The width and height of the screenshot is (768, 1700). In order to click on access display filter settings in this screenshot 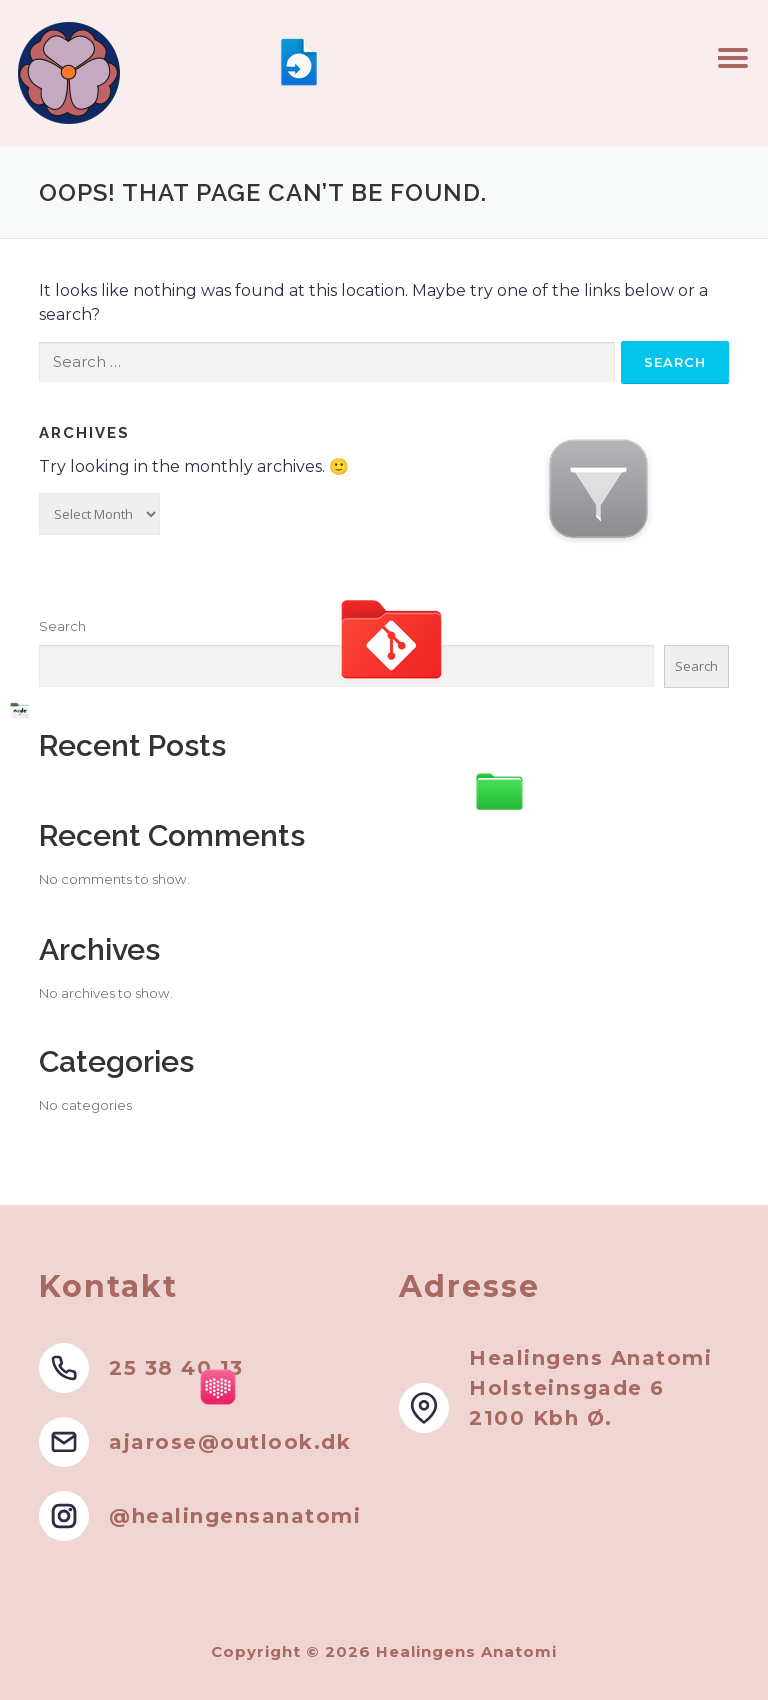, I will do `click(598, 490)`.